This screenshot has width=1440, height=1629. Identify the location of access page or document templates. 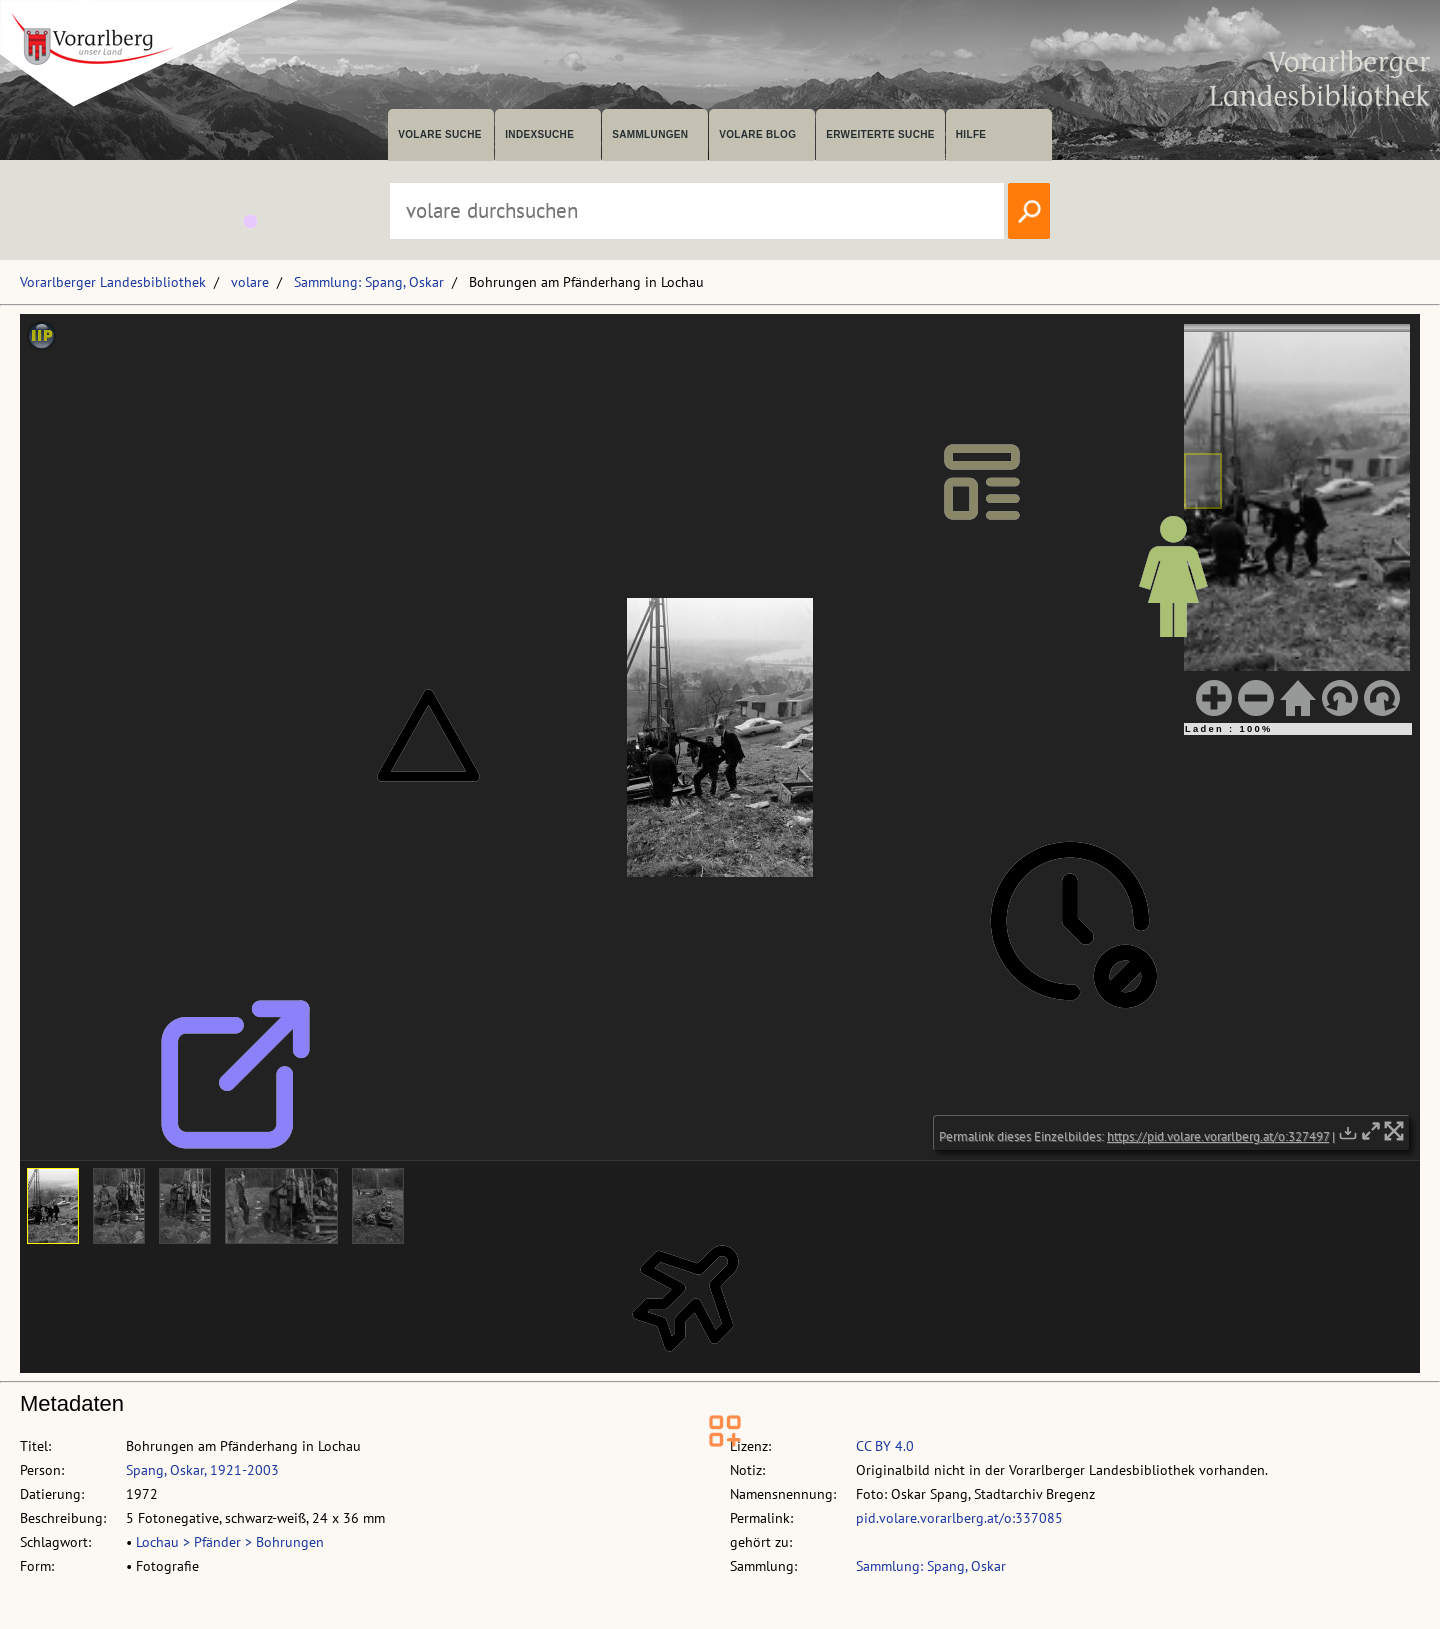
(982, 482).